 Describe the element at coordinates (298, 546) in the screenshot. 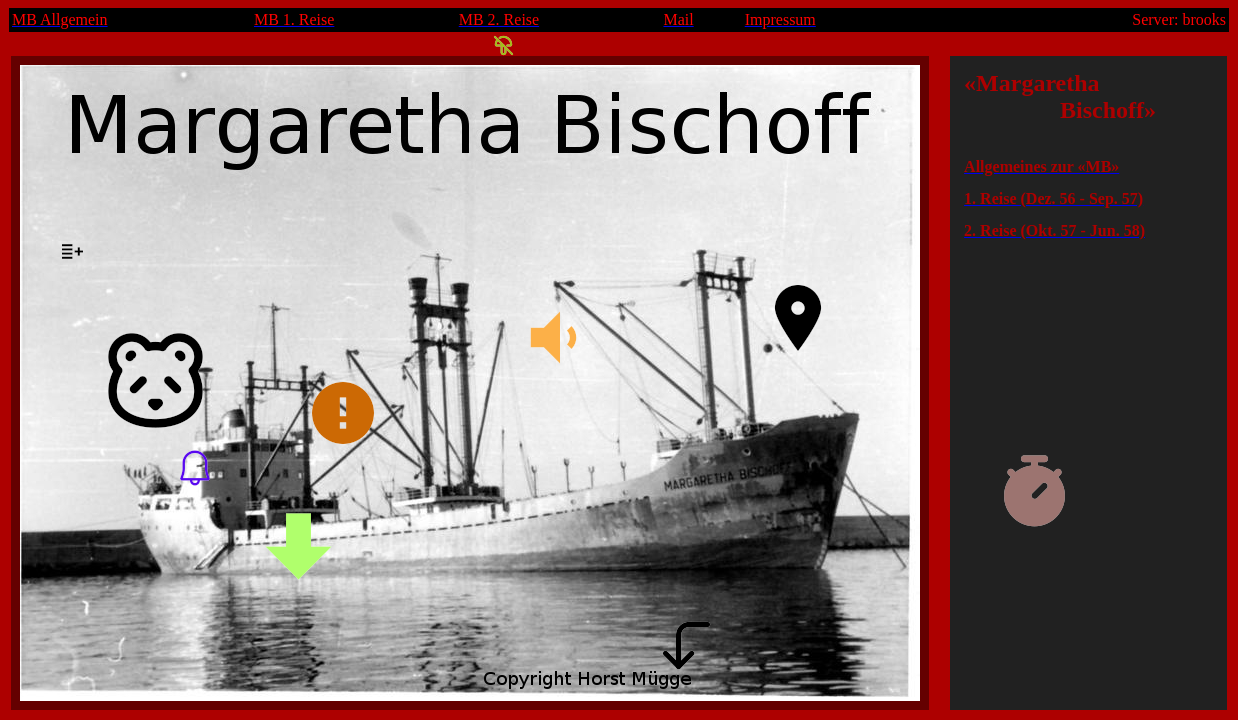

I see `download a file or content` at that location.